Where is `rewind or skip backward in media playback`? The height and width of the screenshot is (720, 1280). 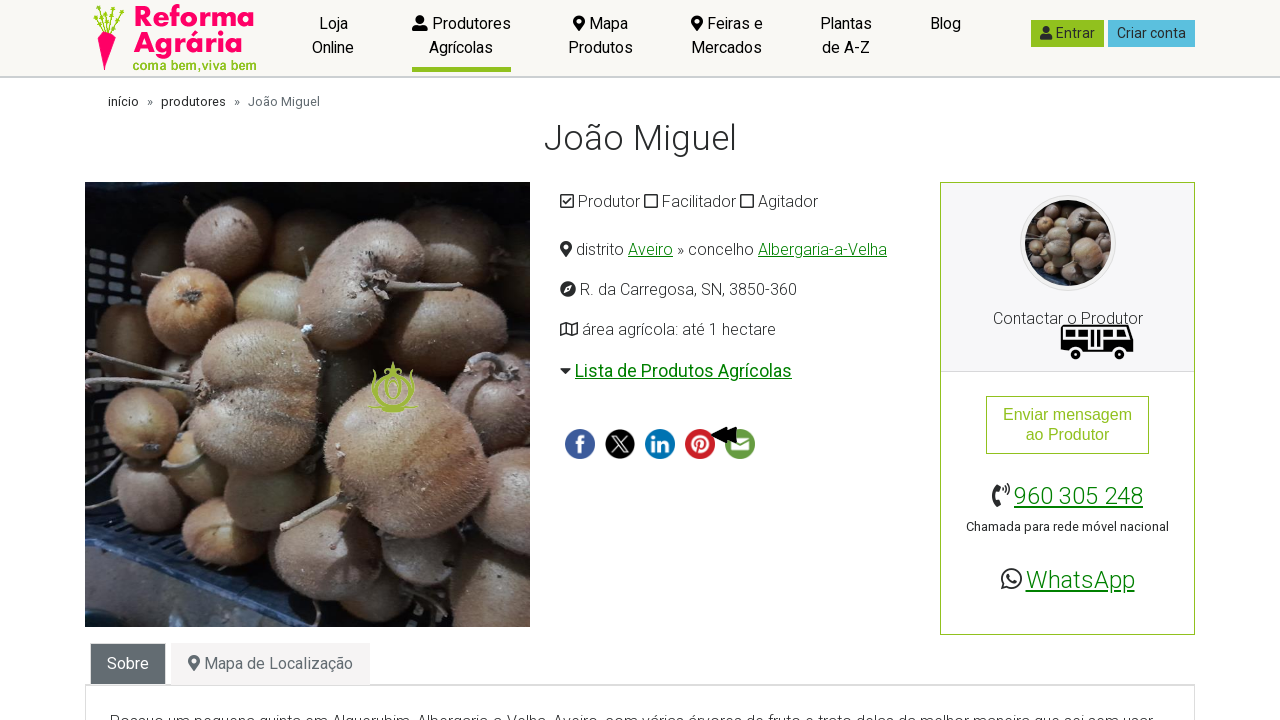 rewind or skip backward in media playback is located at coordinates (724, 435).